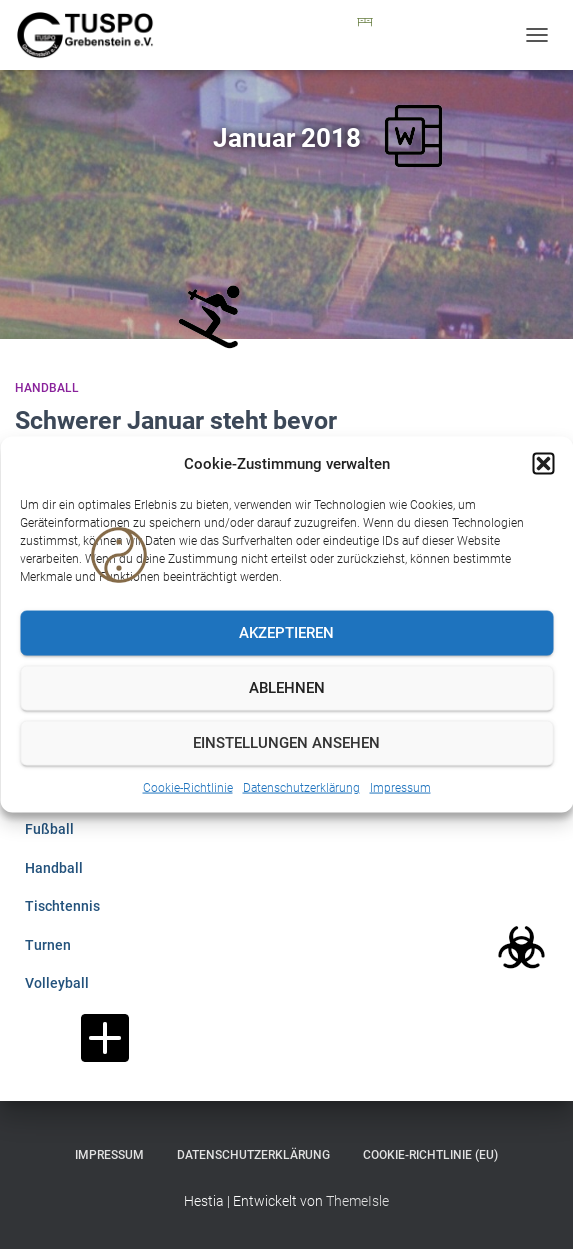 The image size is (573, 1249). Describe the element at coordinates (521, 948) in the screenshot. I see `indicates hazardous or dangerous content warning` at that location.